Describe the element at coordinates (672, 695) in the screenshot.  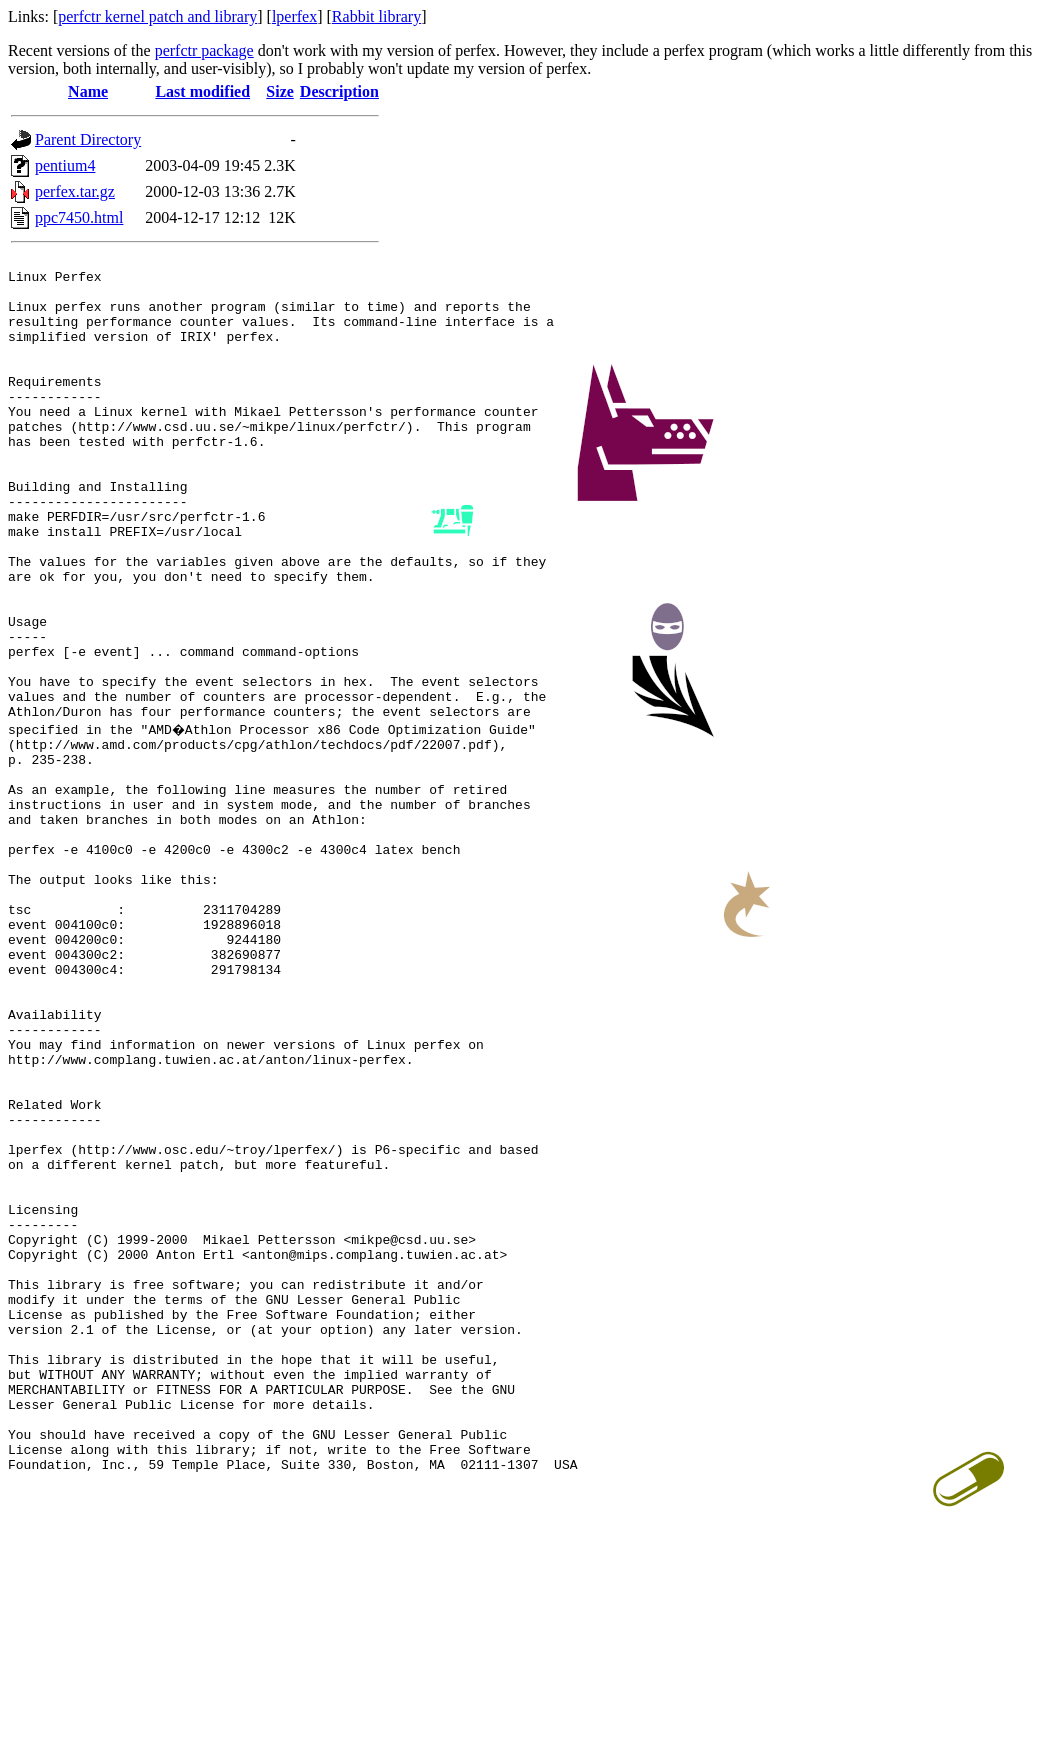
I see `damaged or broken projectile indicator` at that location.